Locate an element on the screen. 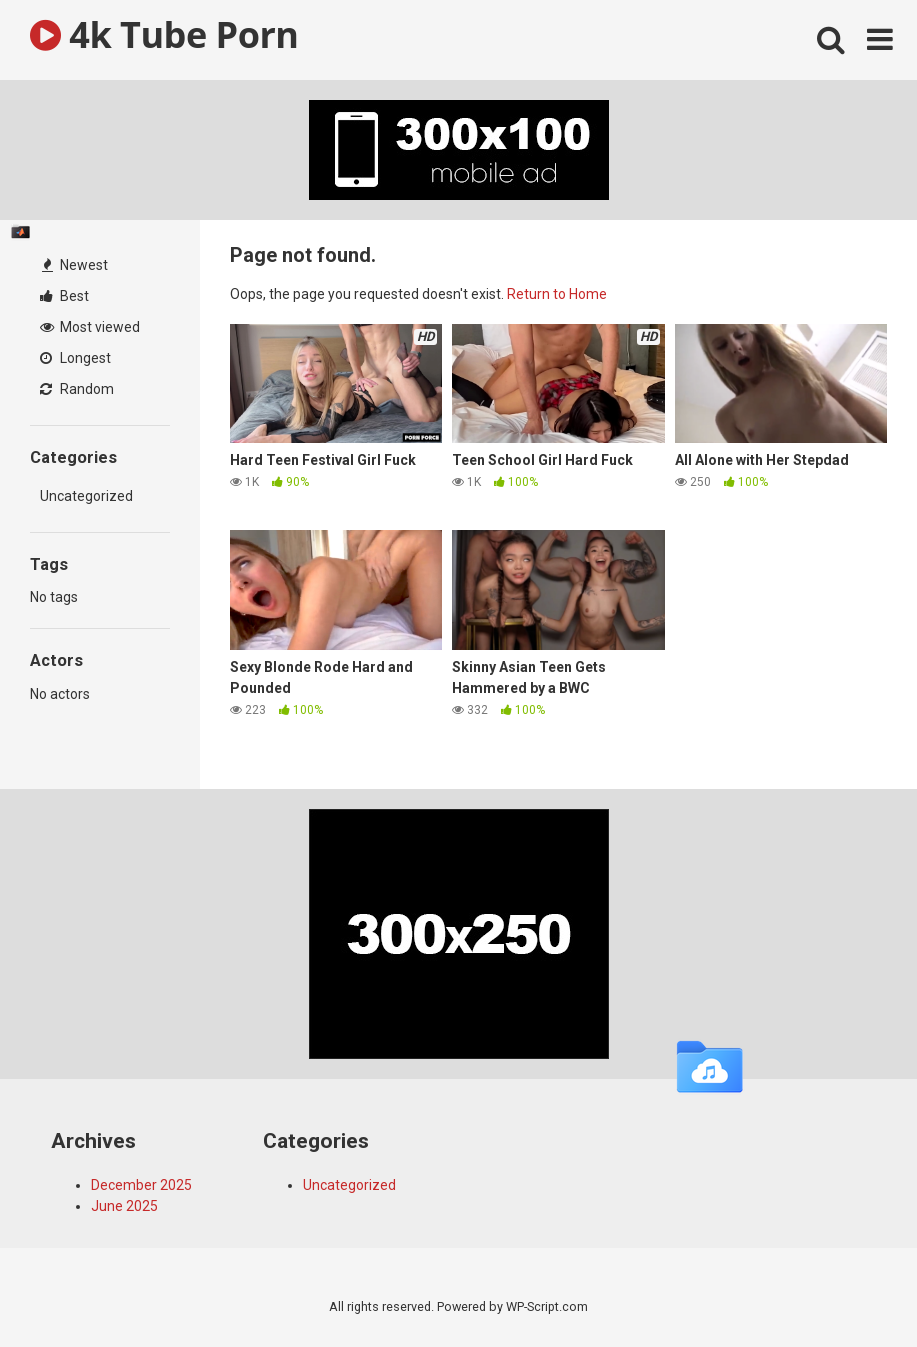 The image size is (917, 1347). open folder containing downloaded youtube audio files is located at coordinates (709, 1068).